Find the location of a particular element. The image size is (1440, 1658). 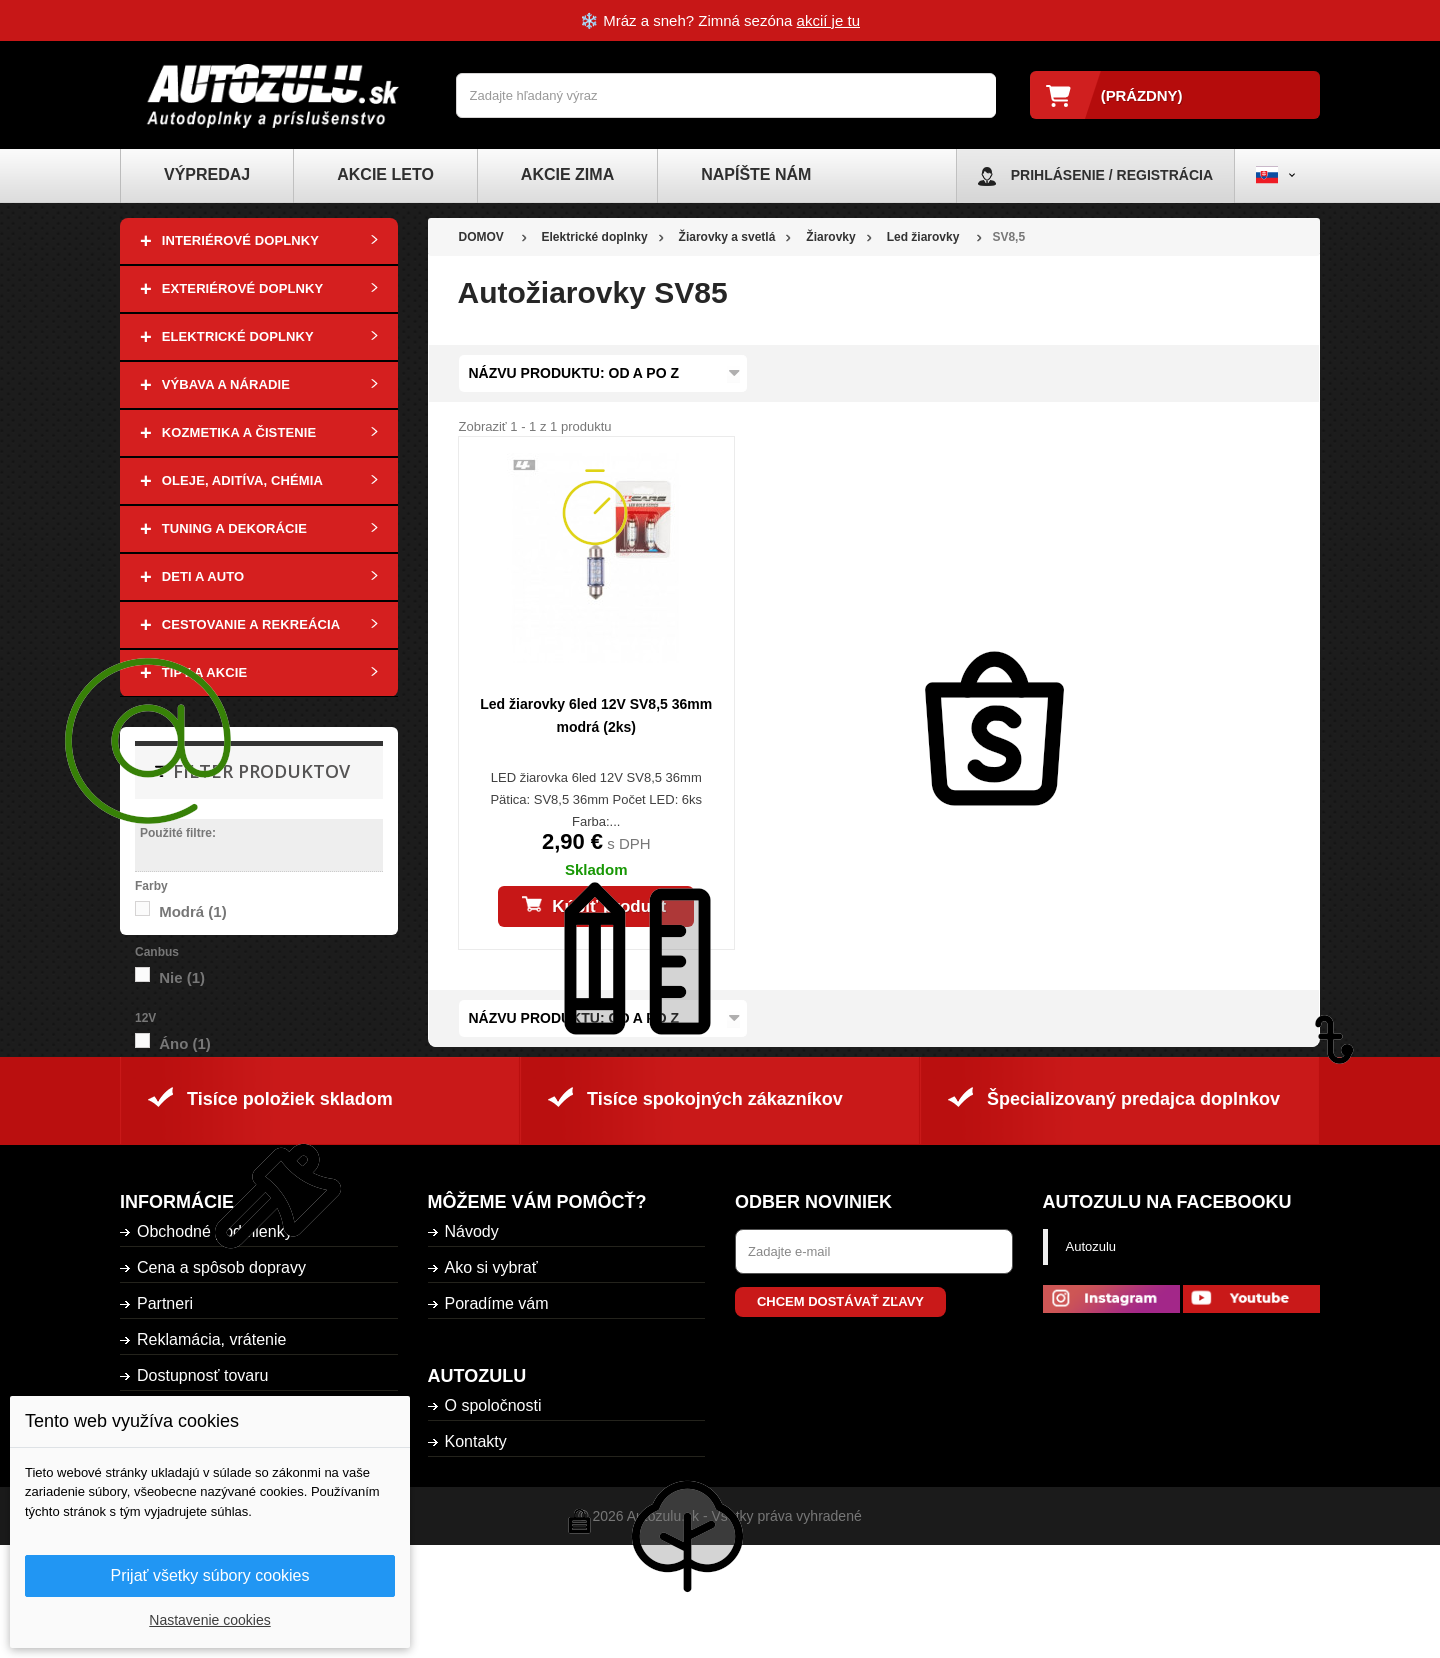

set a countdown timer is located at coordinates (595, 510).